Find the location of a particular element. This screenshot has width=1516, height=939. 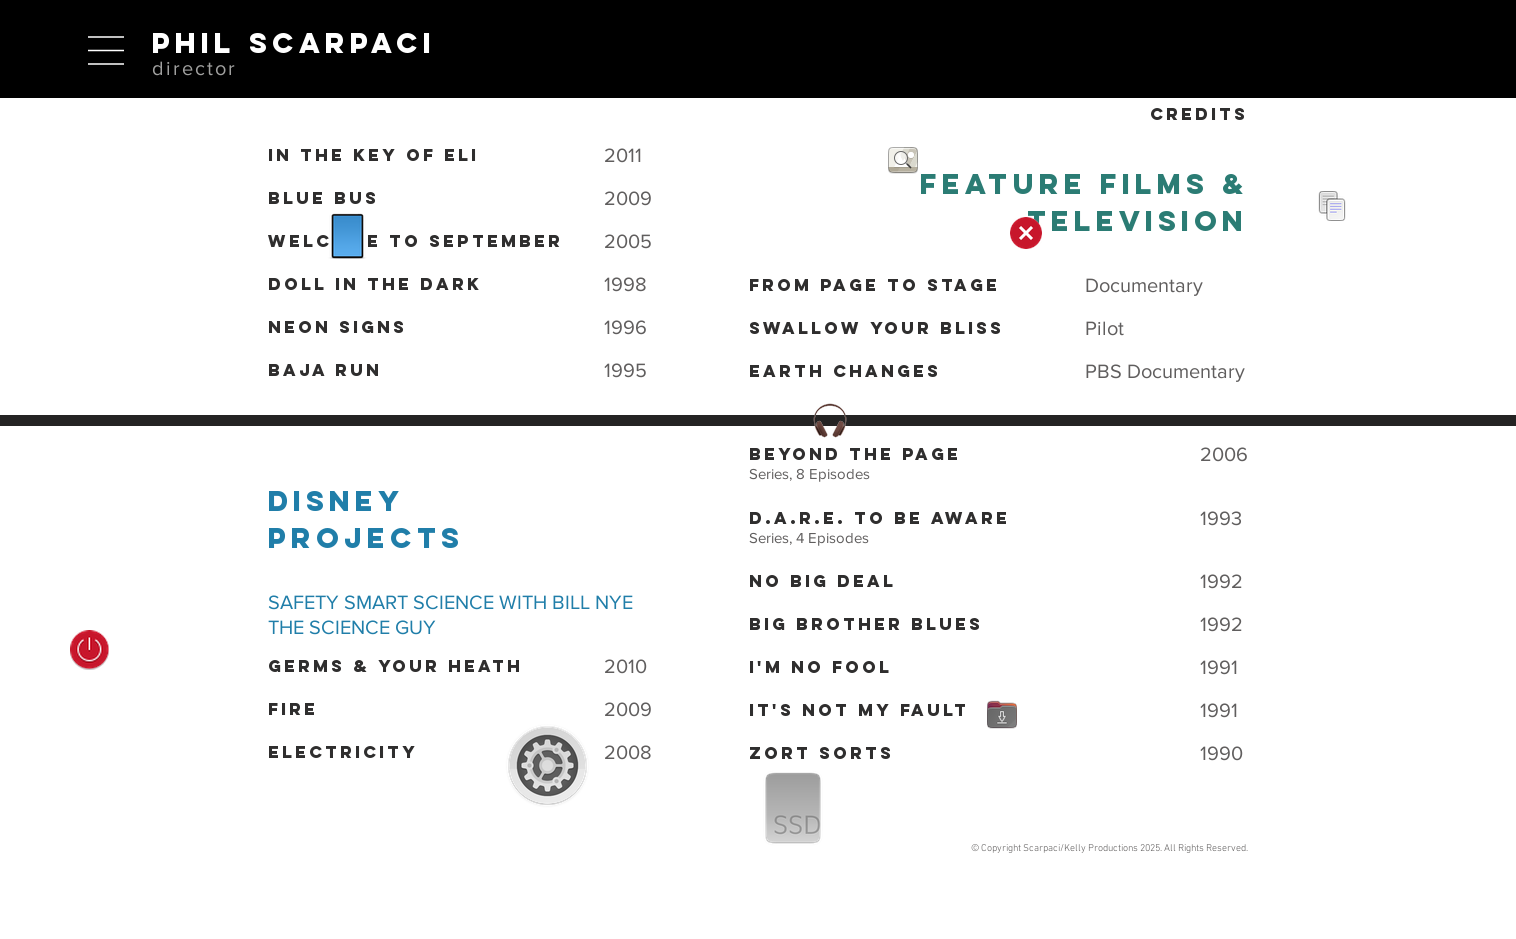

access your downloads folder is located at coordinates (1002, 714).